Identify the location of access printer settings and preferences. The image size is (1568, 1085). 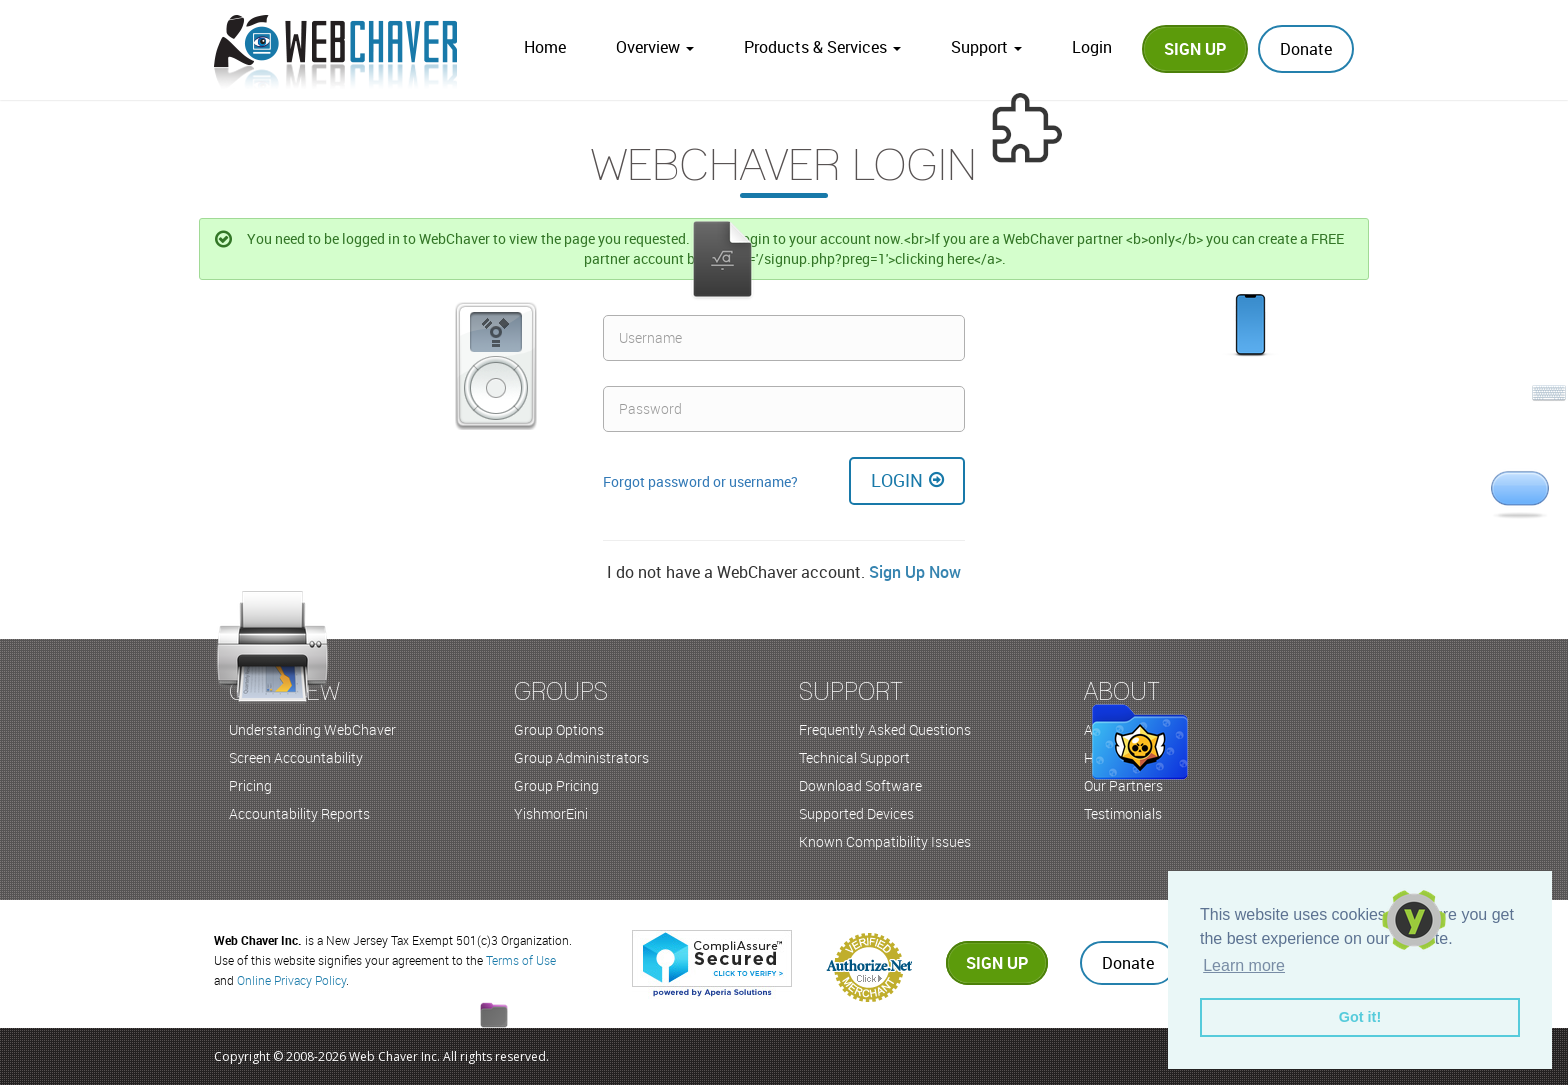
(272, 647).